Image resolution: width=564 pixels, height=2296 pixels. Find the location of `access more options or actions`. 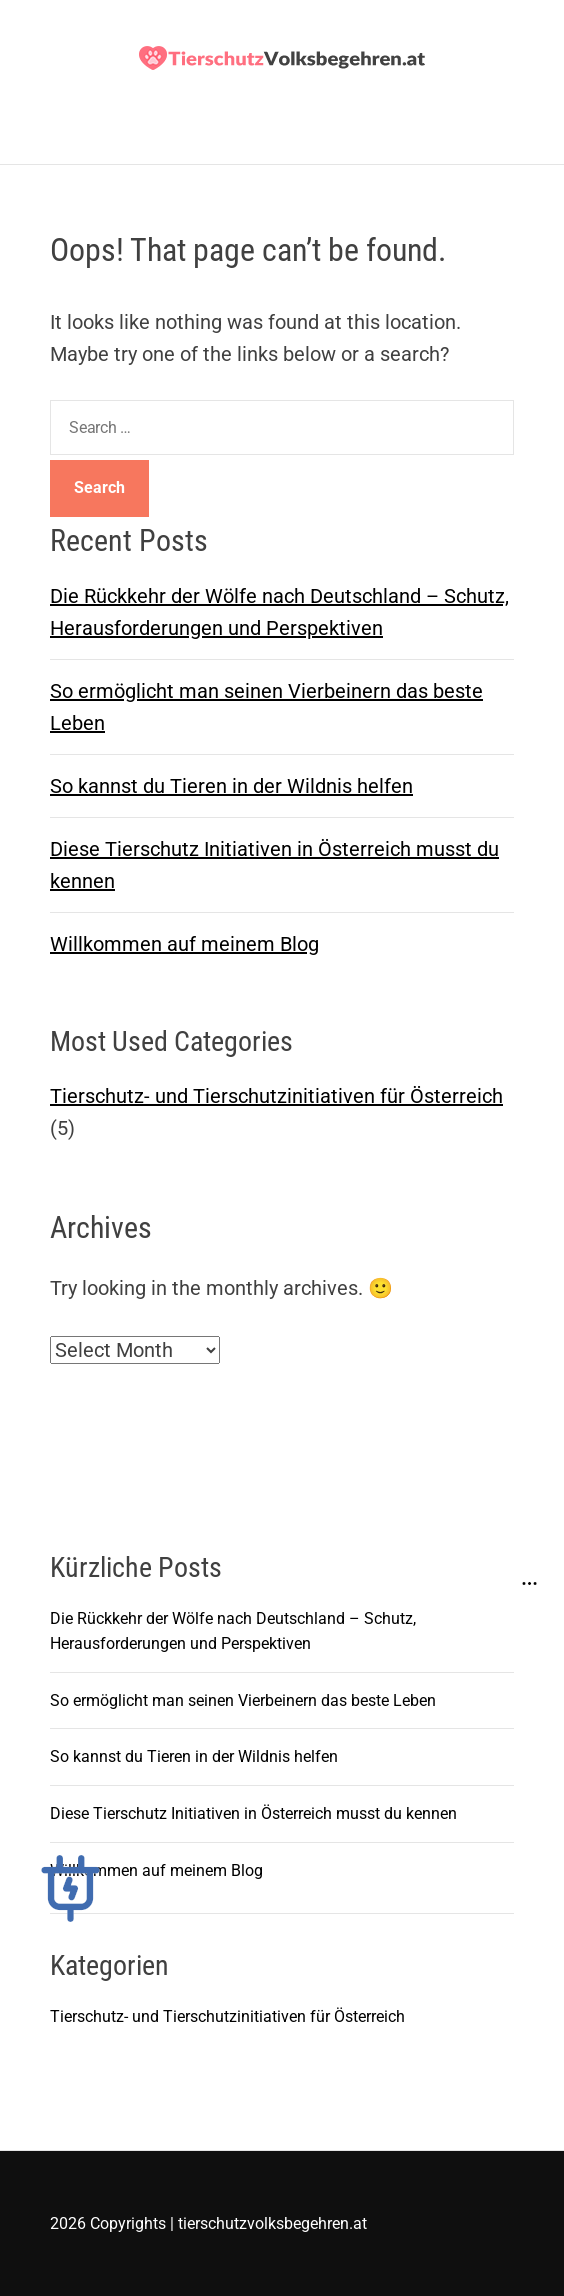

access more options or actions is located at coordinates (529, 1583).